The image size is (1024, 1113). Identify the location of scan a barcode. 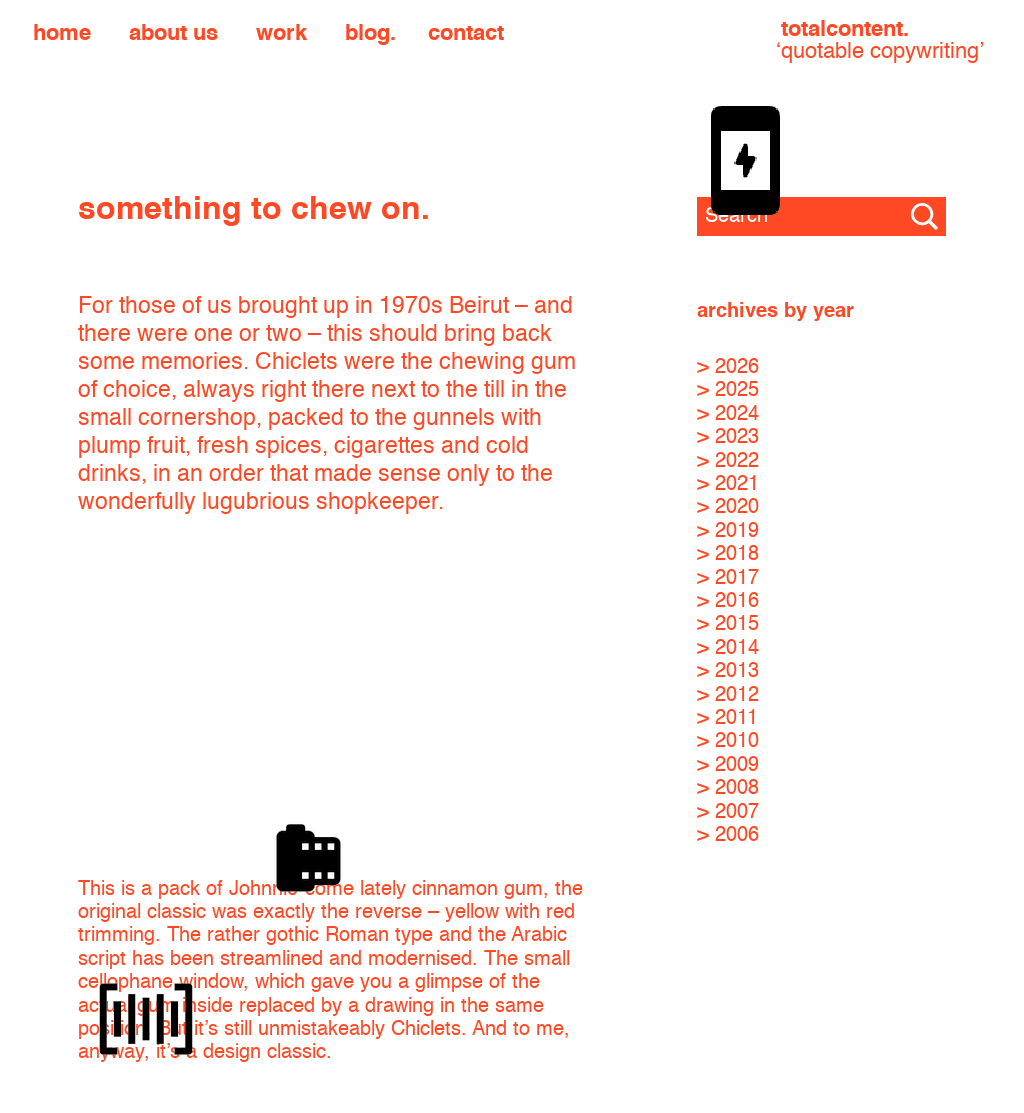
(146, 1019).